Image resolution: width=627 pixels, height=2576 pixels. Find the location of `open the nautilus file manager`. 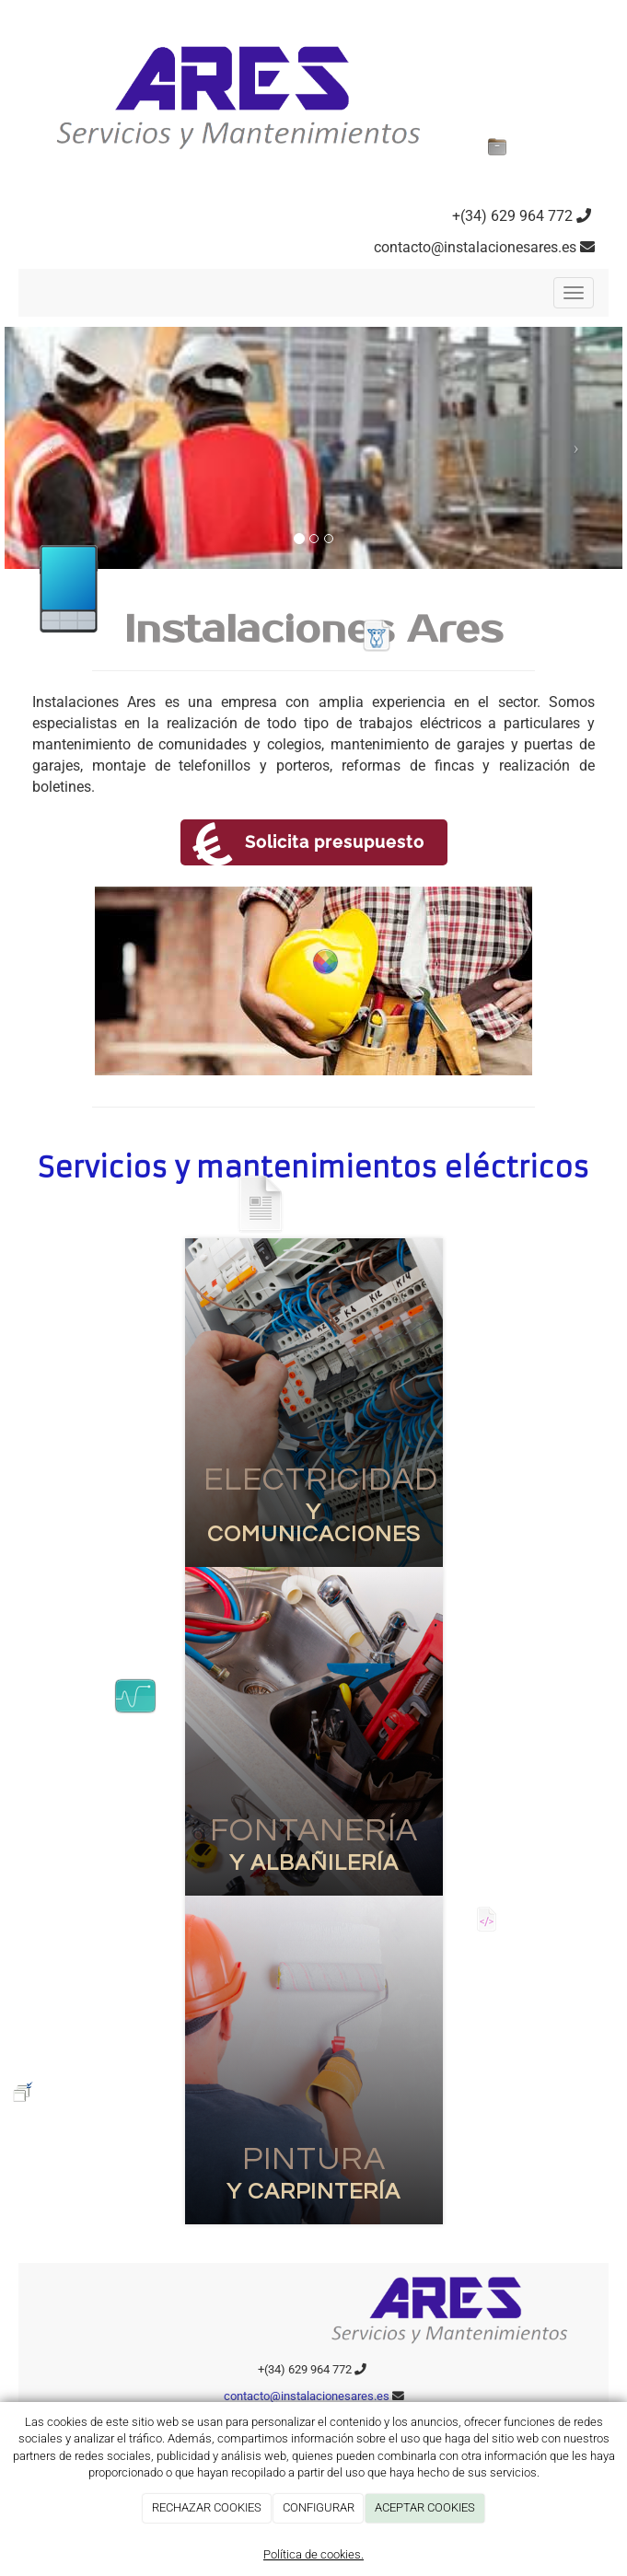

open the nautilus file manager is located at coordinates (497, 146).